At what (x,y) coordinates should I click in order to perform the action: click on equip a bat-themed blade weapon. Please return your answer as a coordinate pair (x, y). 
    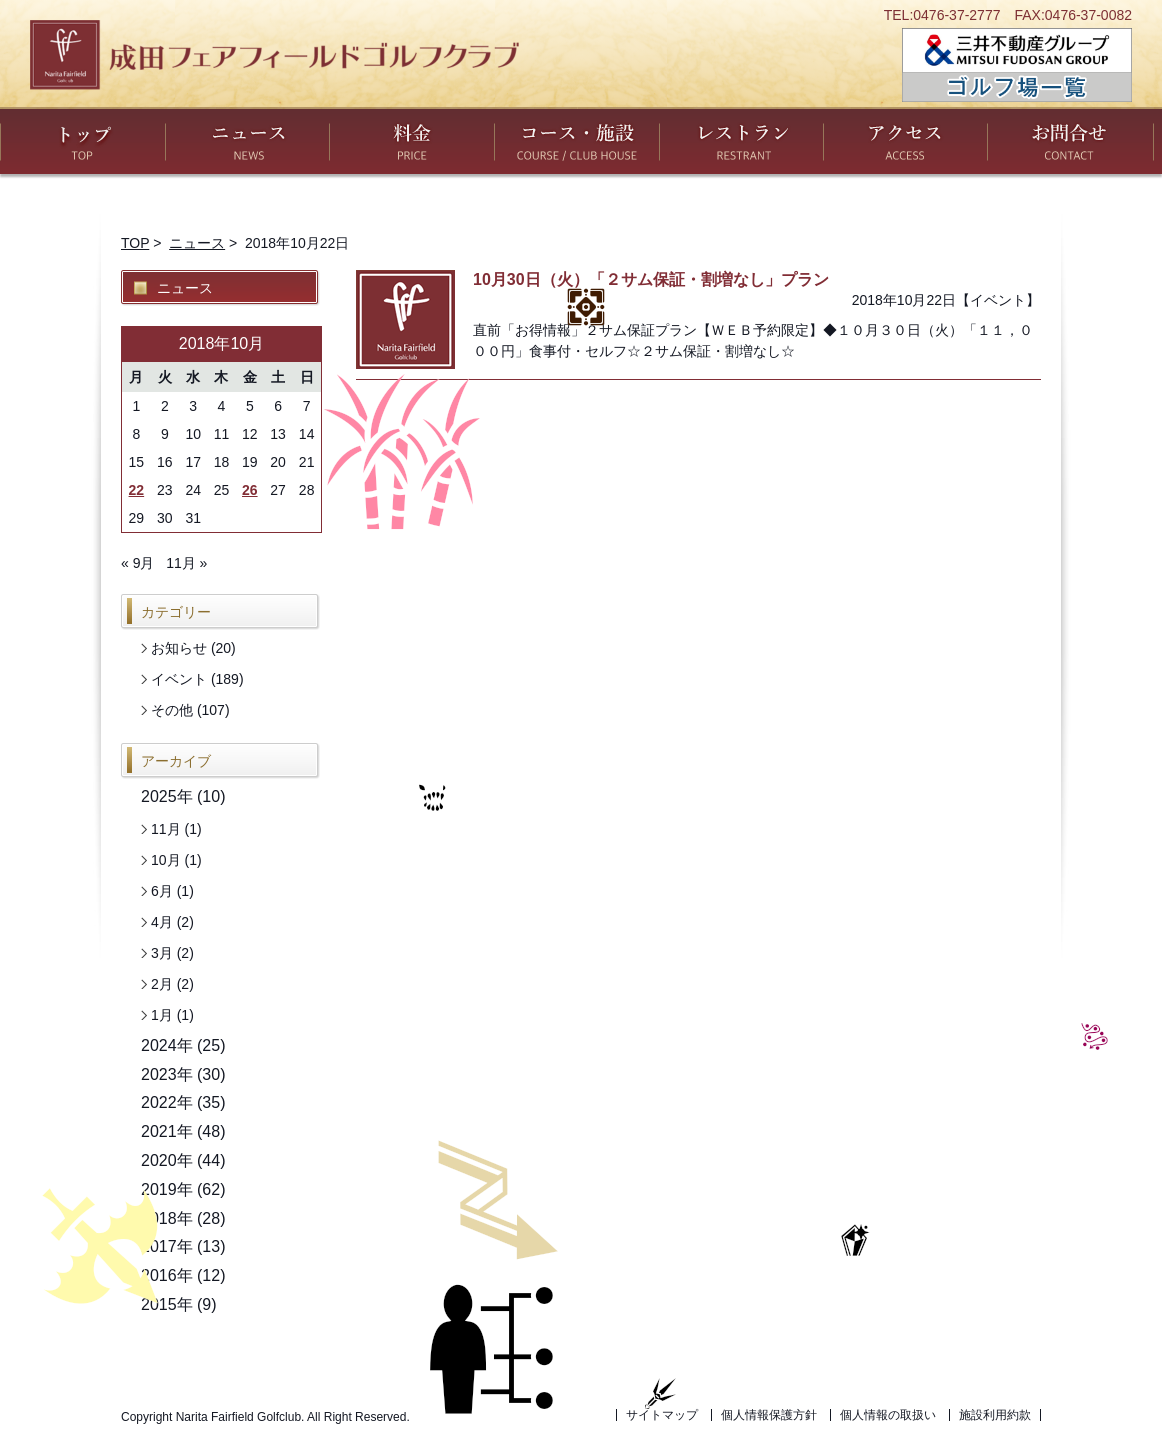
    Looking at the image, I should click on (100, 1246).